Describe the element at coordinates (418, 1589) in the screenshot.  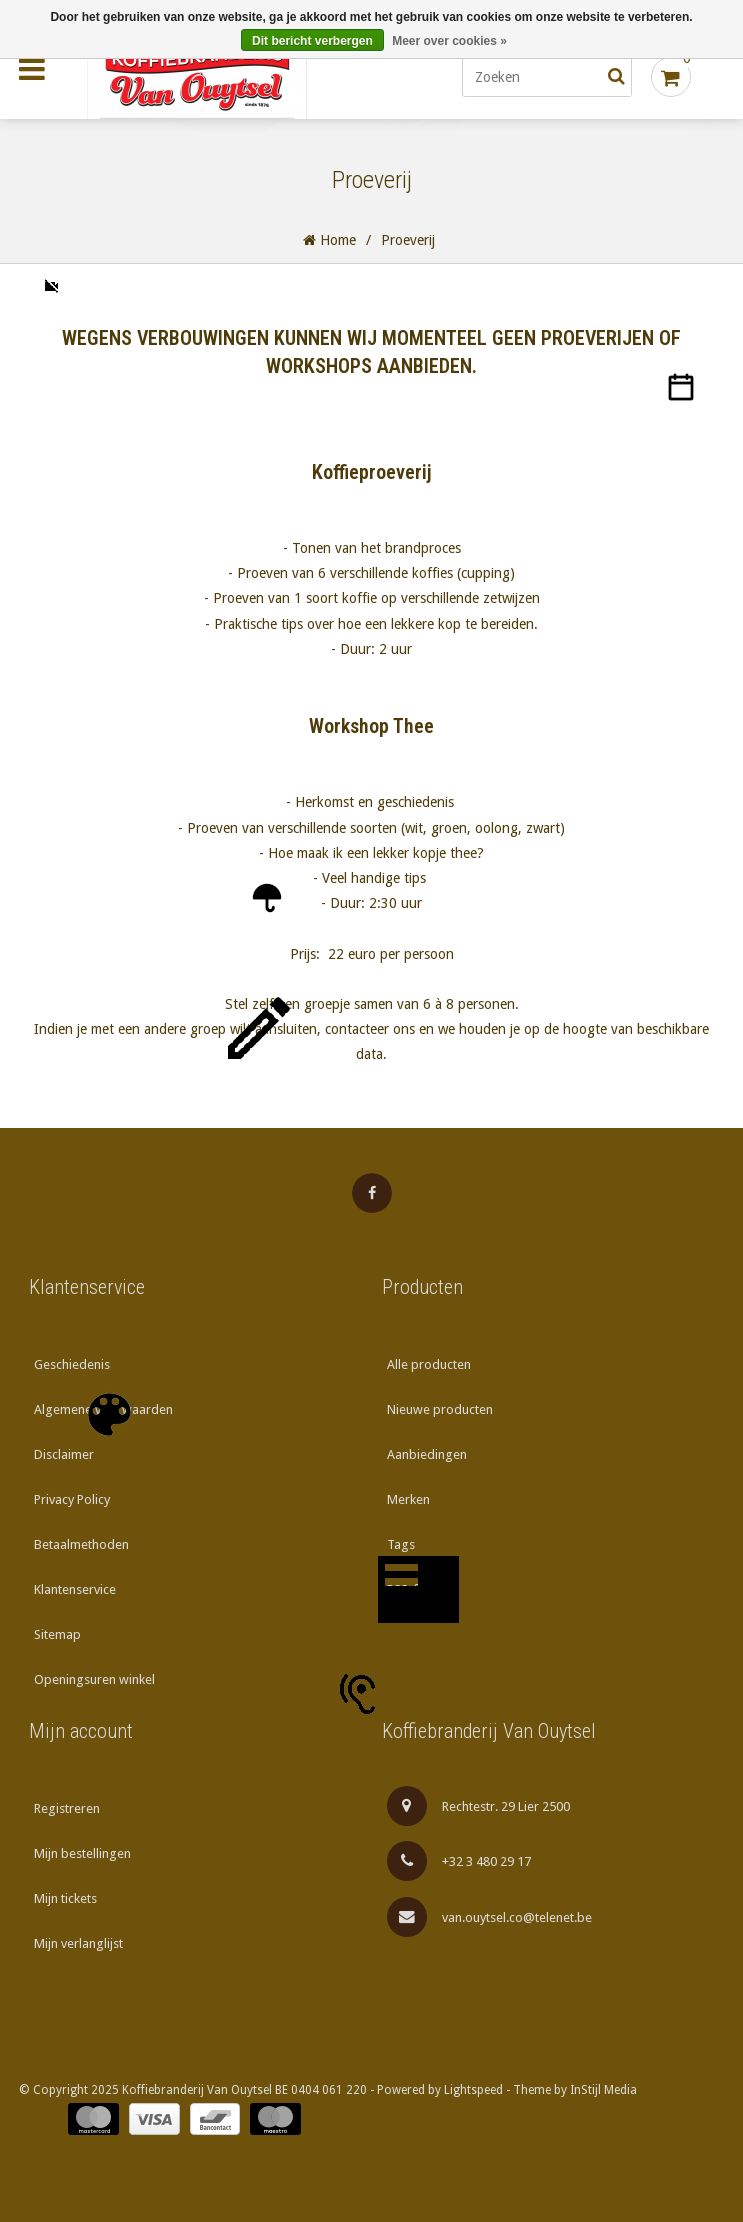
I see `view featured playlist` at that location.